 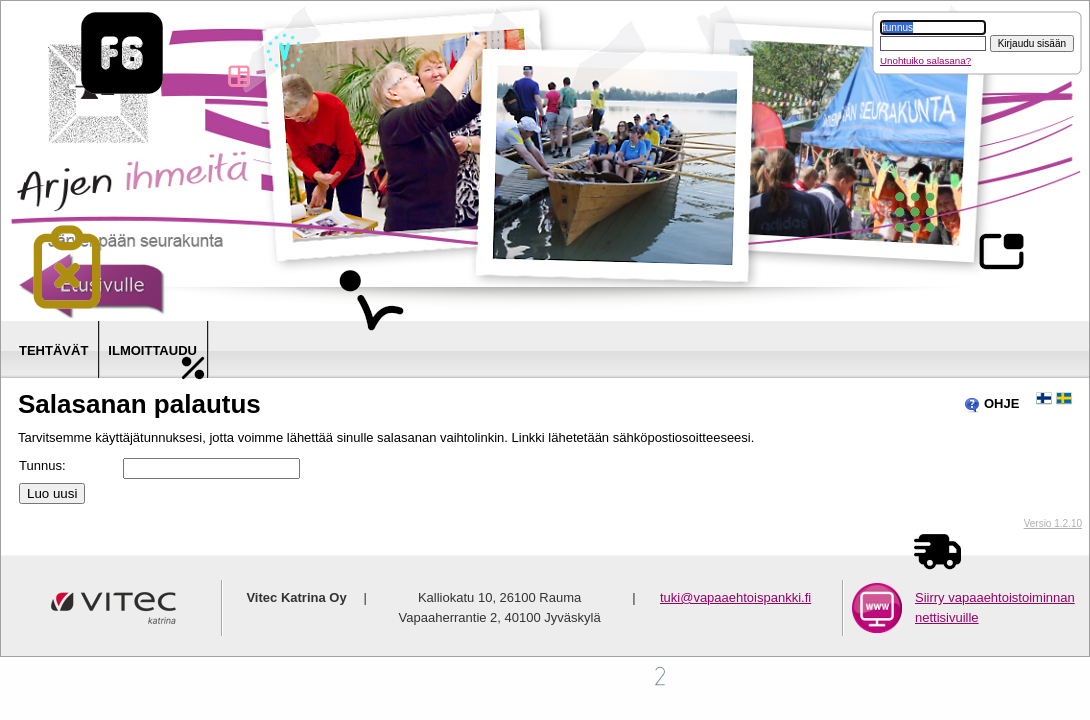 What do you see at coordinates (67, 267) in the screenshot?
I see `clear clipboard contents` at bounding box center [67, 267].